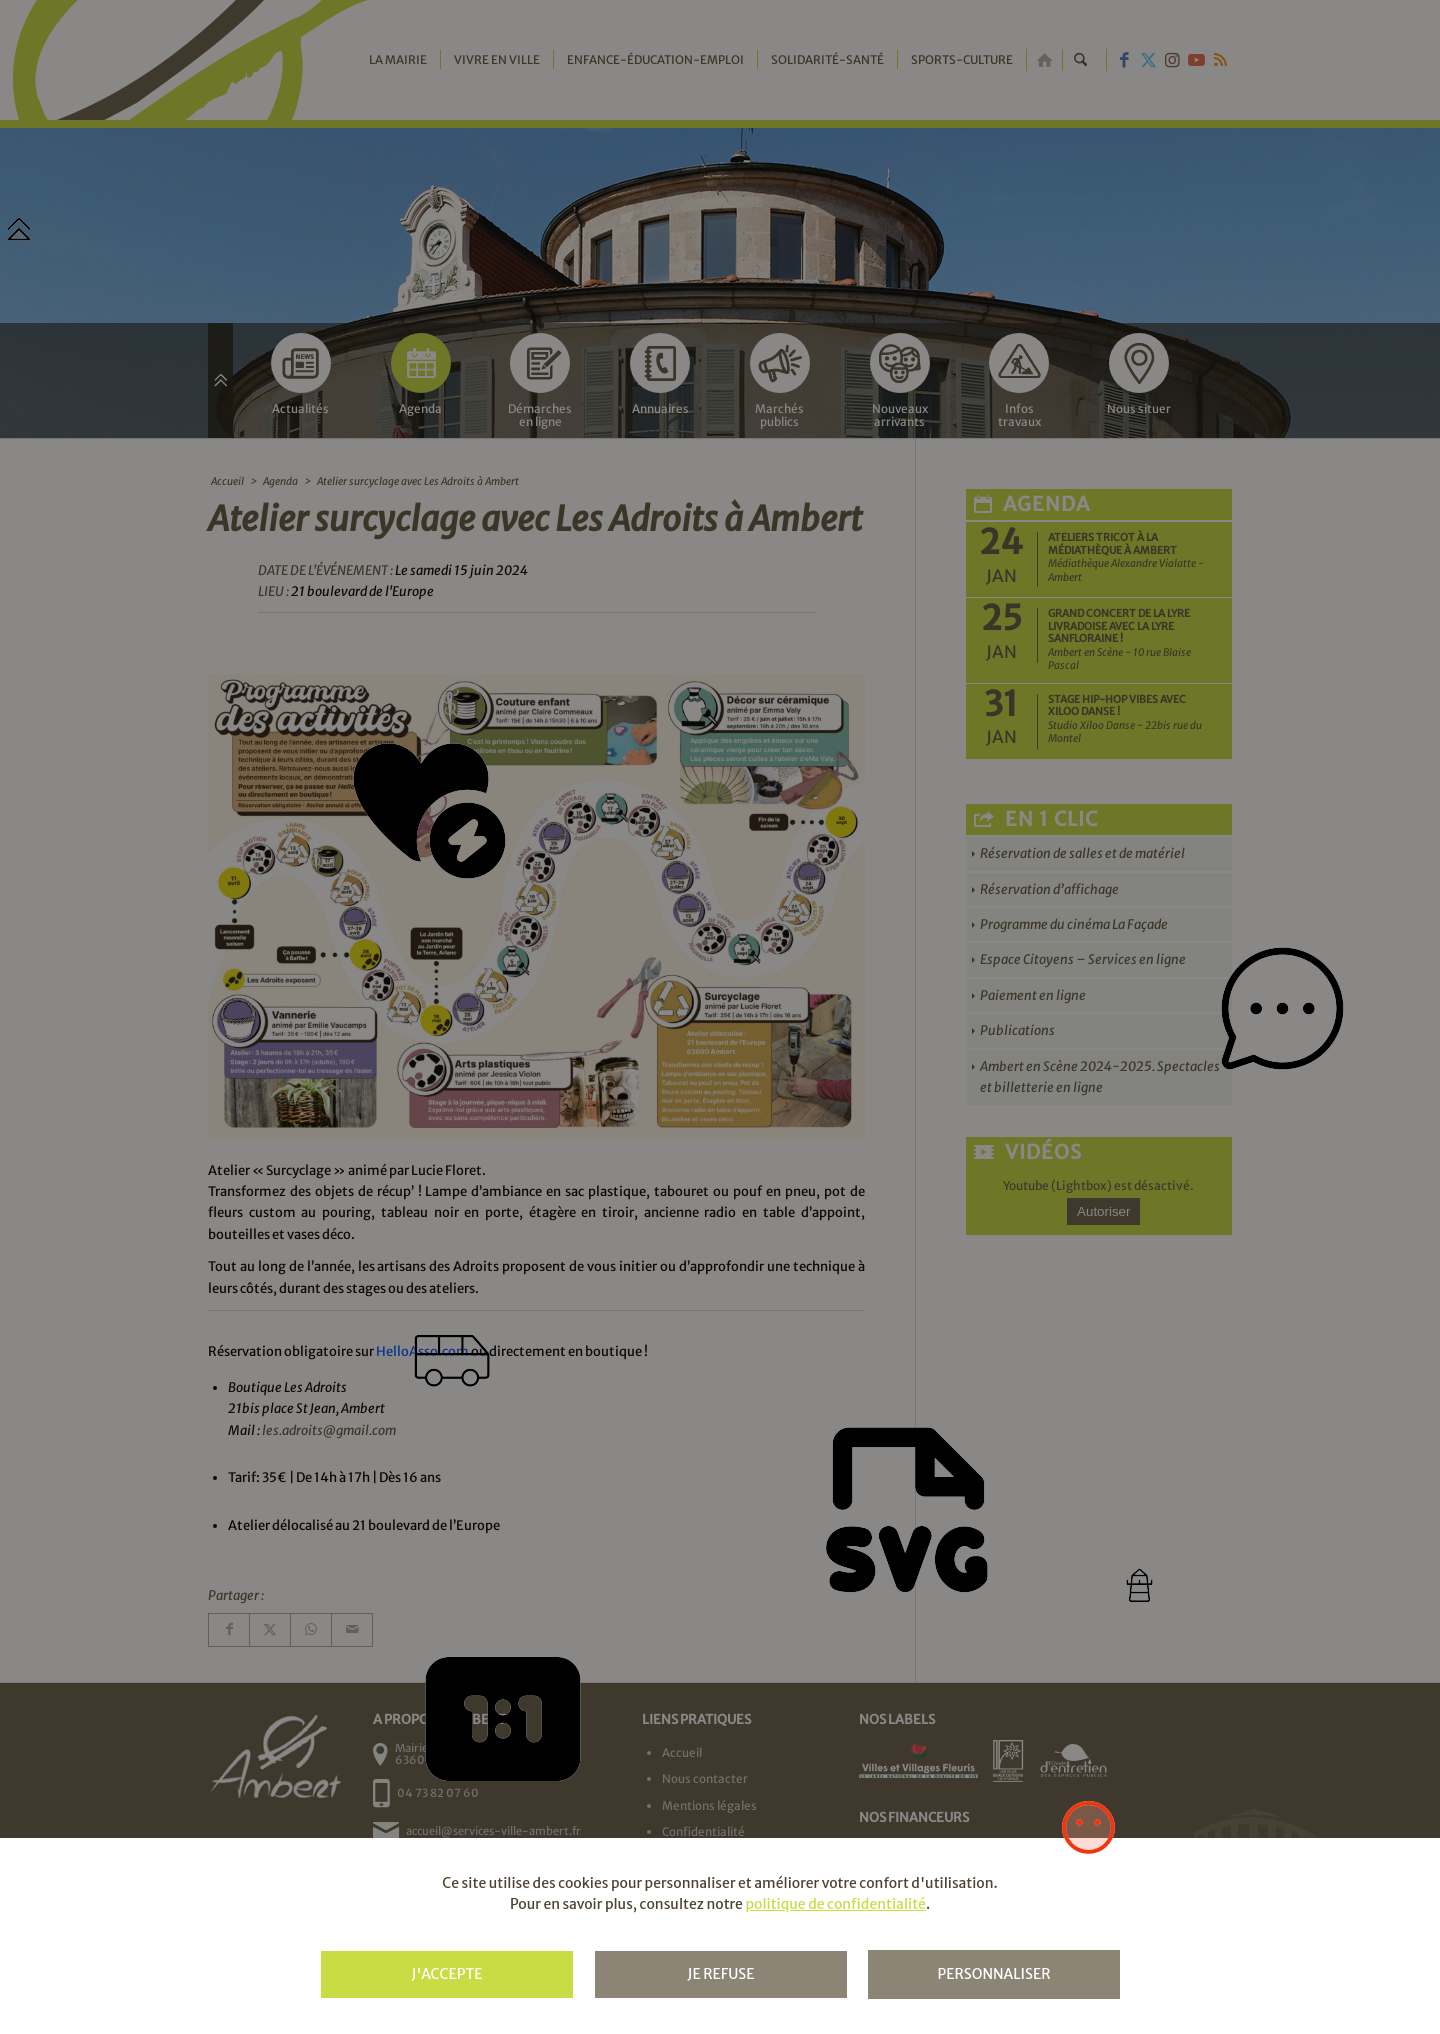 This screenshot has height=2034, width=1440. Describe the element at coordinates (908, 1516) in the screenshot. I see `open an SVG file` at that location.